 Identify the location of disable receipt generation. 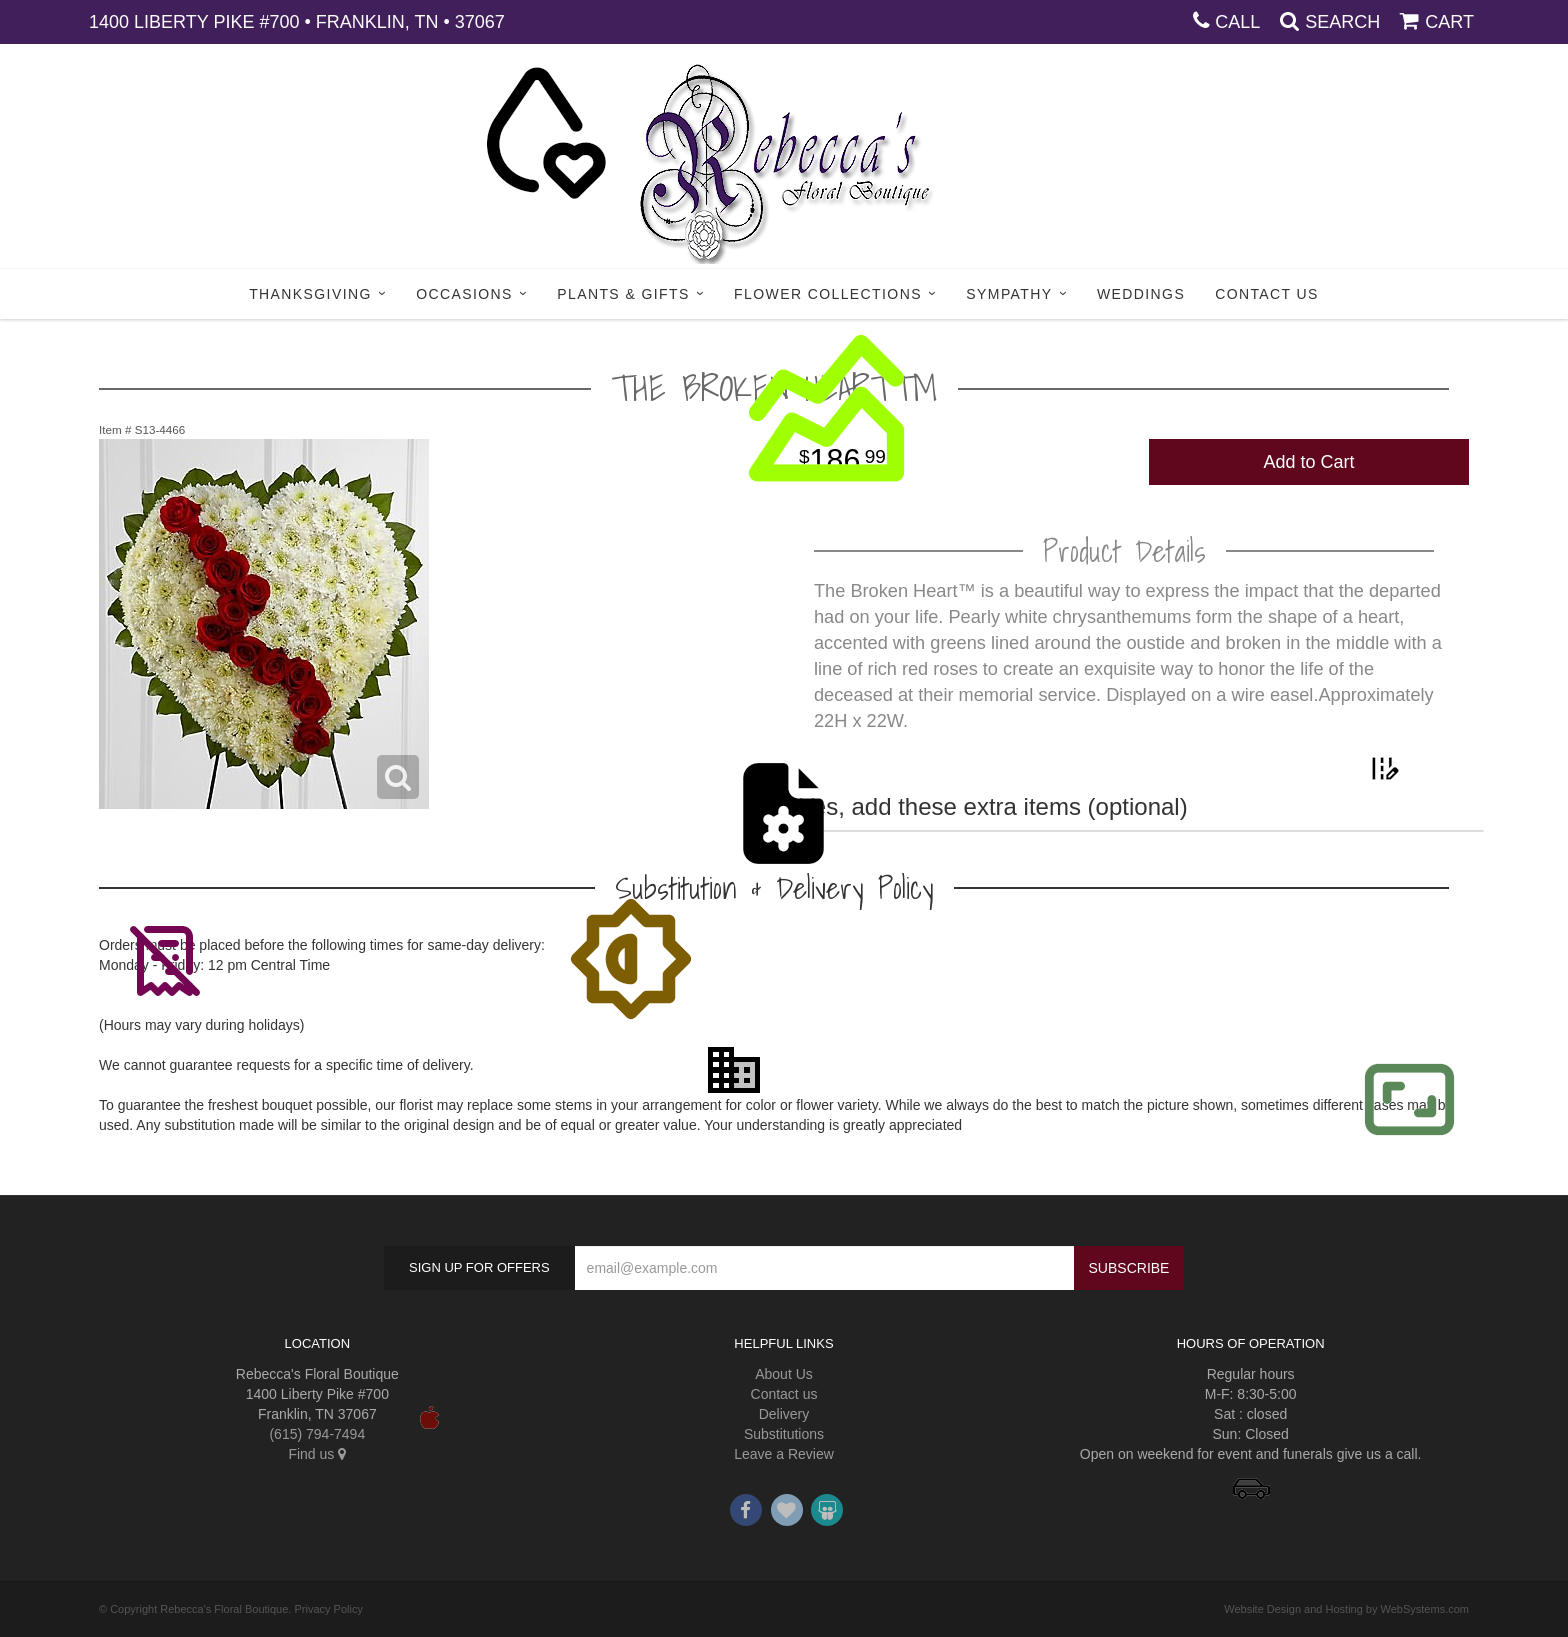
(165, 961).